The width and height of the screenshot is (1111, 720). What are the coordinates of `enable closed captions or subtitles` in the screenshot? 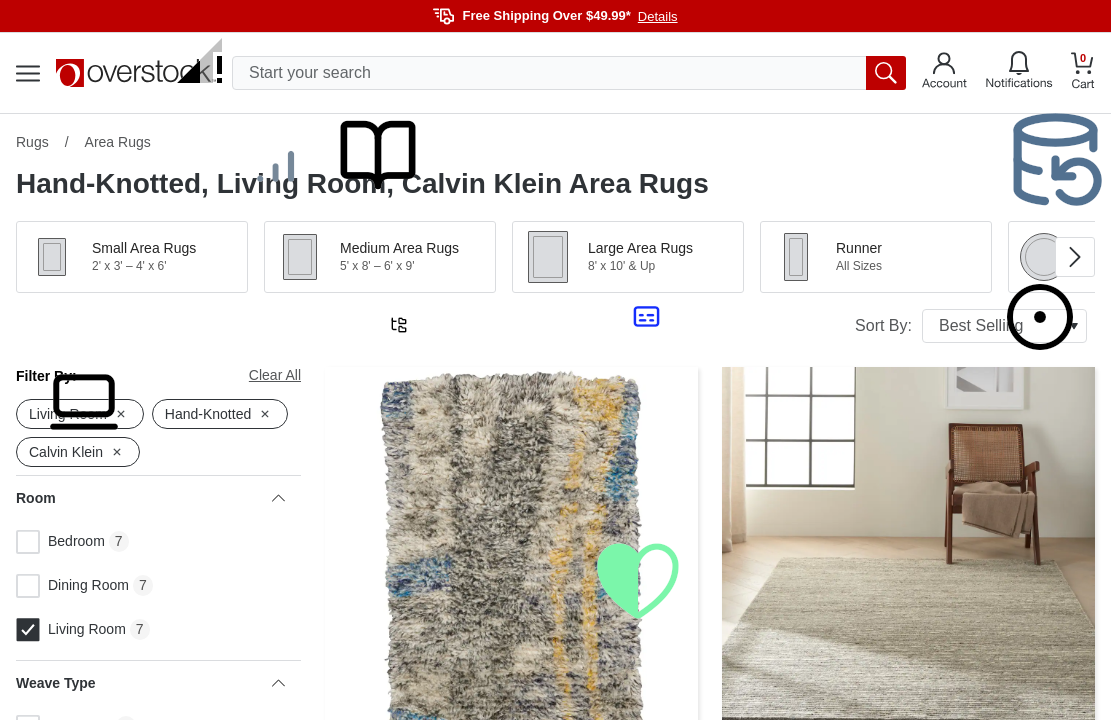 It's located at (646, 316).